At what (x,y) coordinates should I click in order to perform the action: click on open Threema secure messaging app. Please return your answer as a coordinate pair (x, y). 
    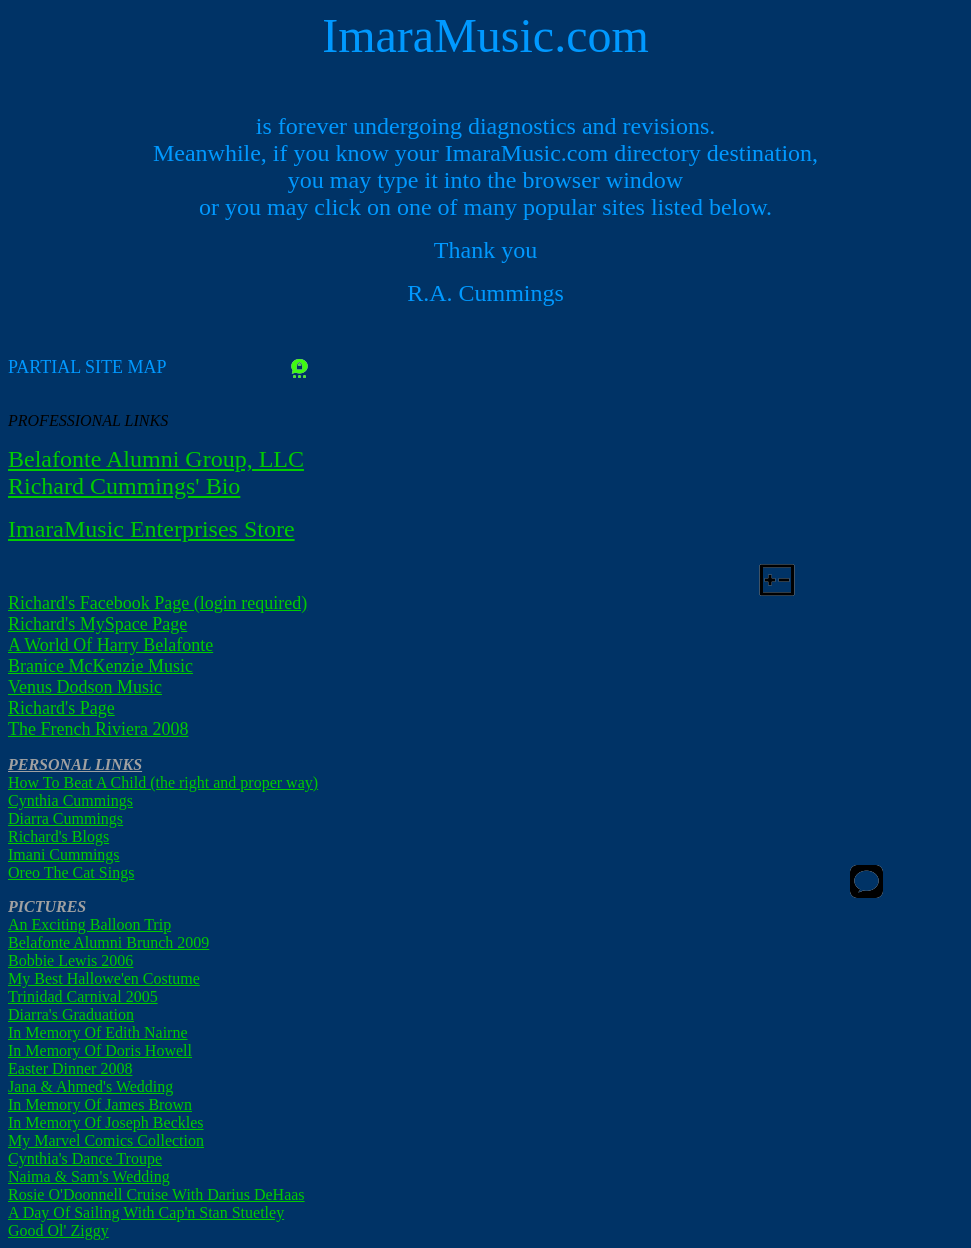
    Looking at the image, I should click on (299, 368).